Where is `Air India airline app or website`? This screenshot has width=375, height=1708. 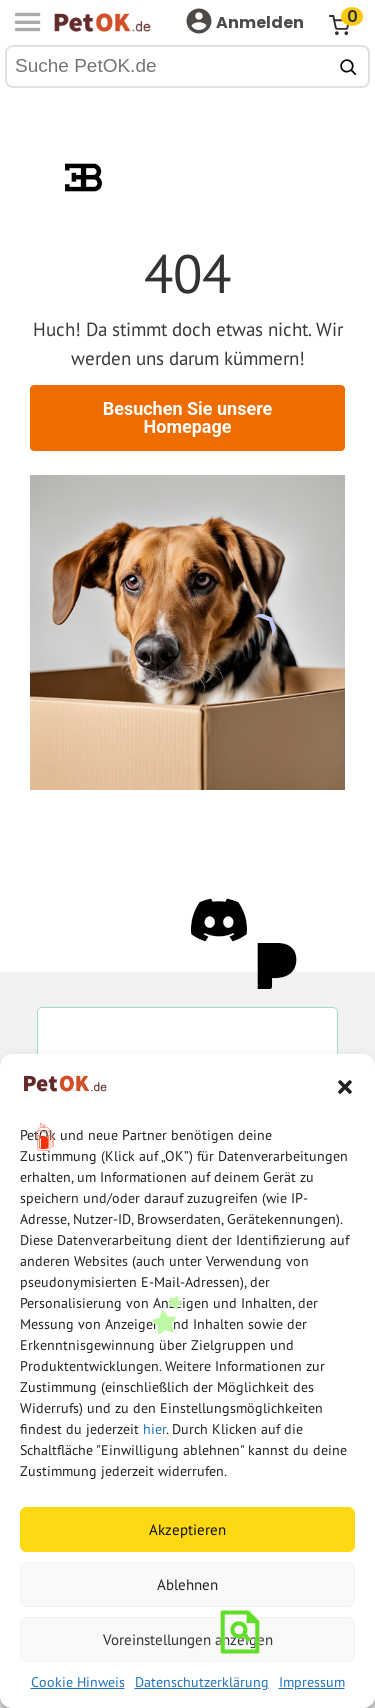 Air India airline app or website is located at coordinates (264, 625).